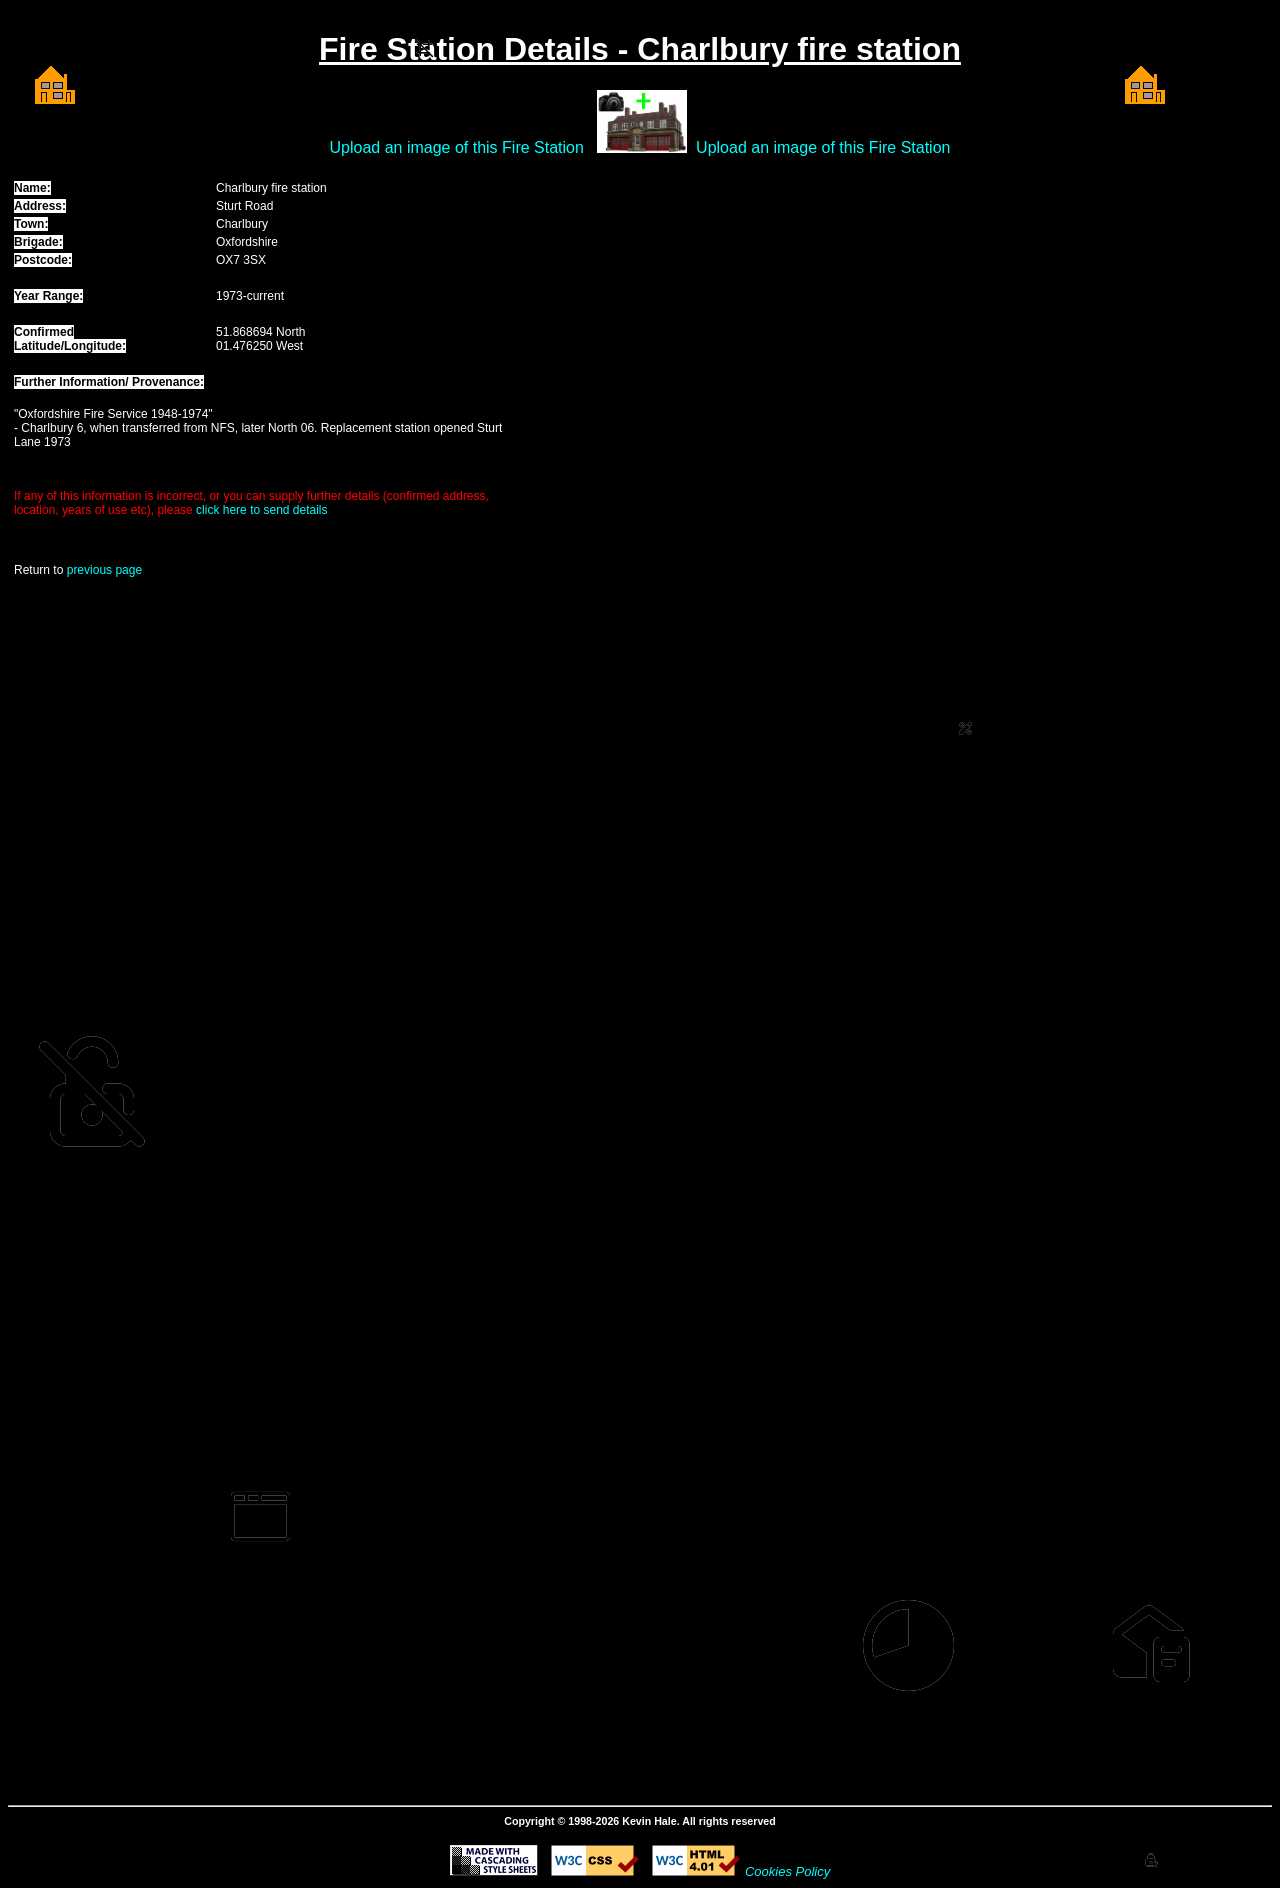 This screenshot has height=1888, width=1280. Describe the element at coordinates (260, 1516) in the screenshot. I see `open a new browser window` at that location.